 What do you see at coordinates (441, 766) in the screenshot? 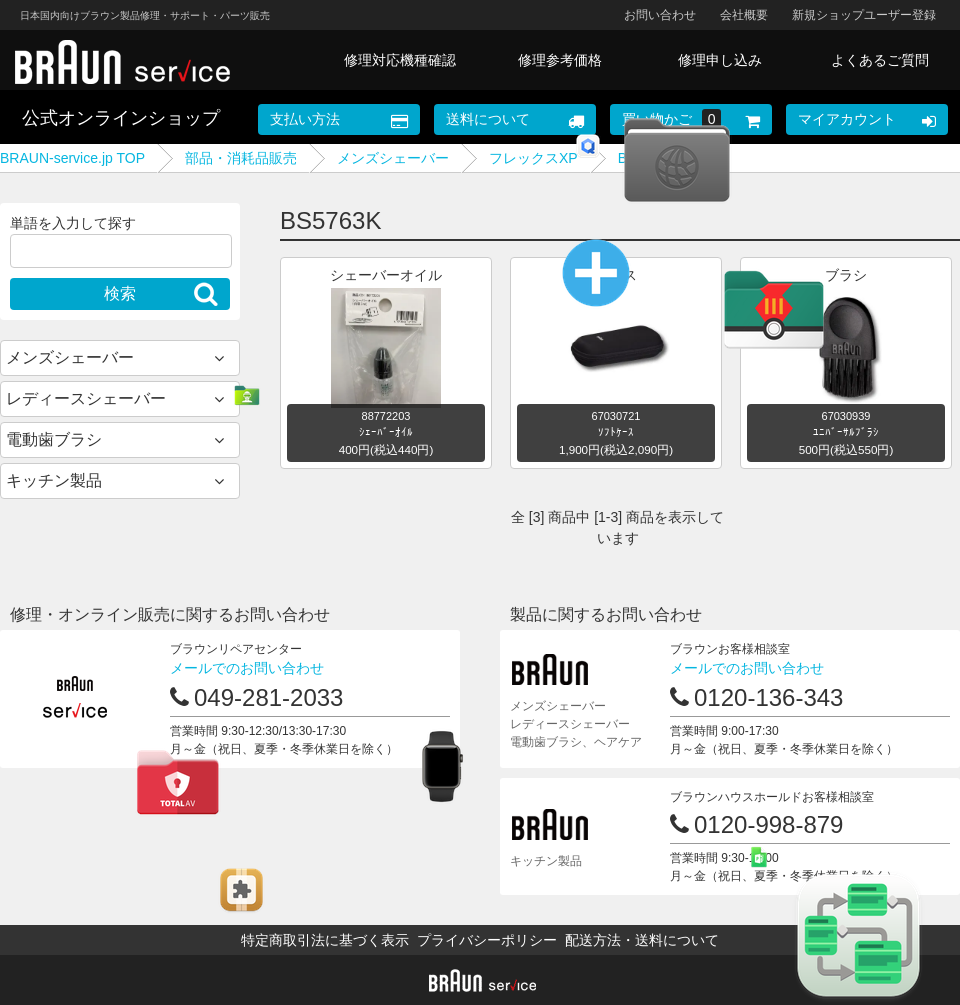
I see `manage connected Apple Watch device` at bounding box center [441, 766].